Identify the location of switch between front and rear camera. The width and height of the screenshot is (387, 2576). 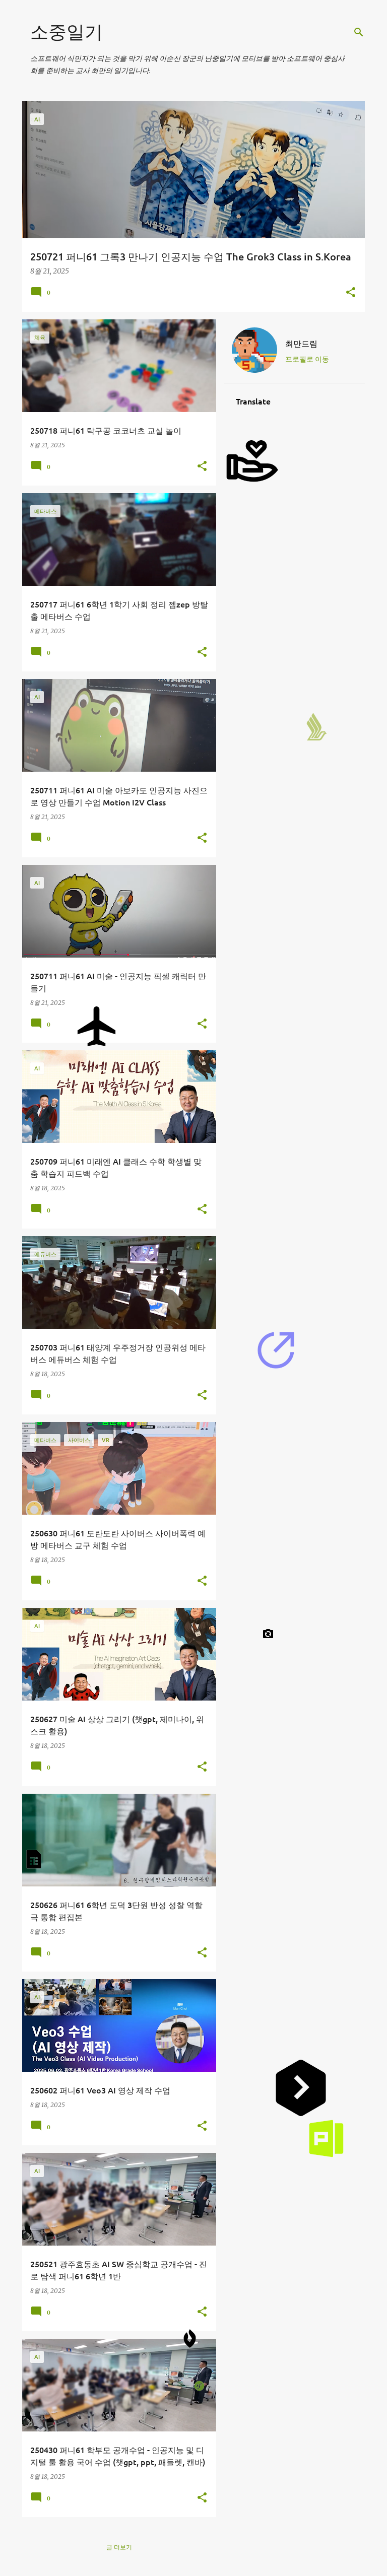
(268, 1634).